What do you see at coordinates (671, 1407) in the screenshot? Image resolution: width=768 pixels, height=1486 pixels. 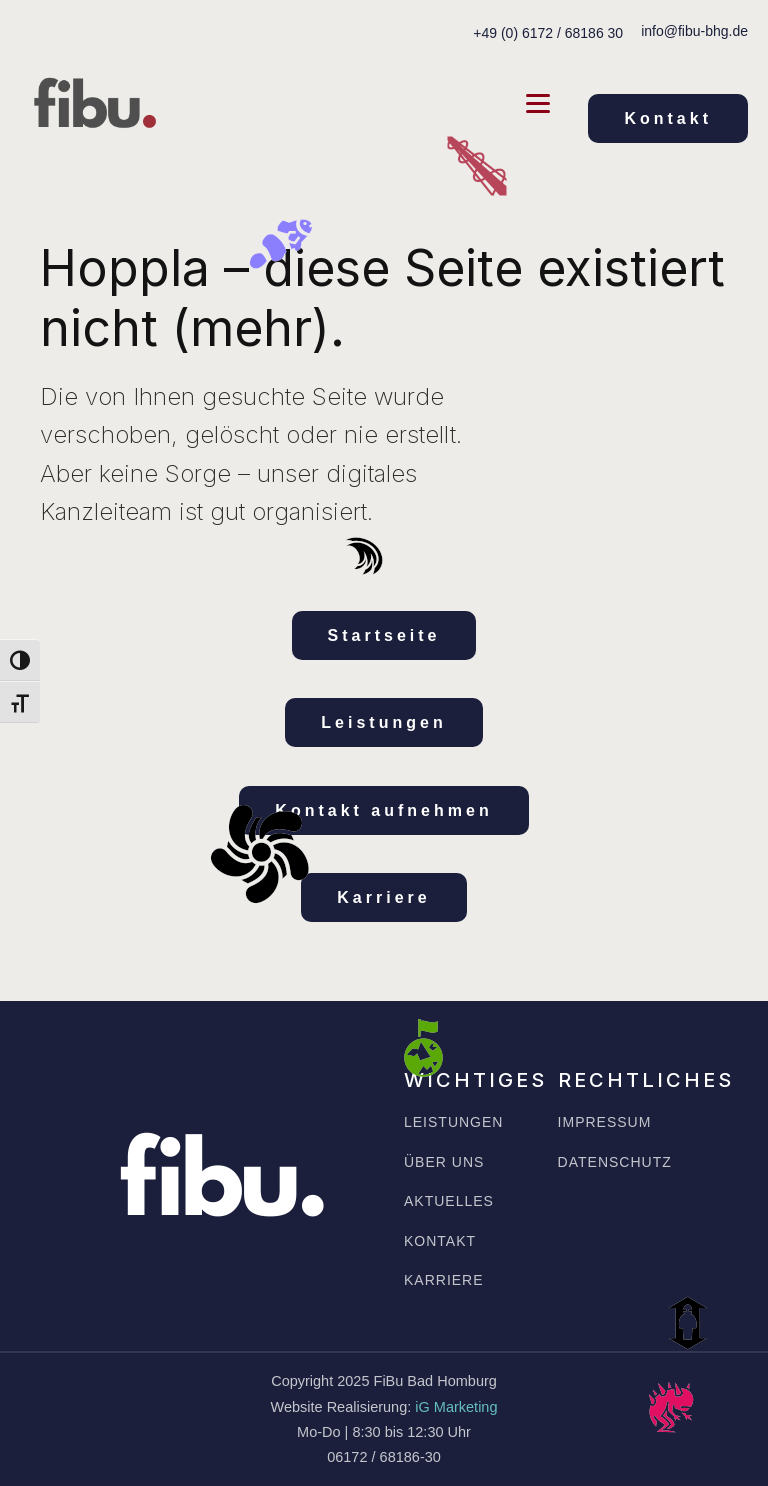 I see `select troglodyte character or creature class` at bounding box center [671, 1407].